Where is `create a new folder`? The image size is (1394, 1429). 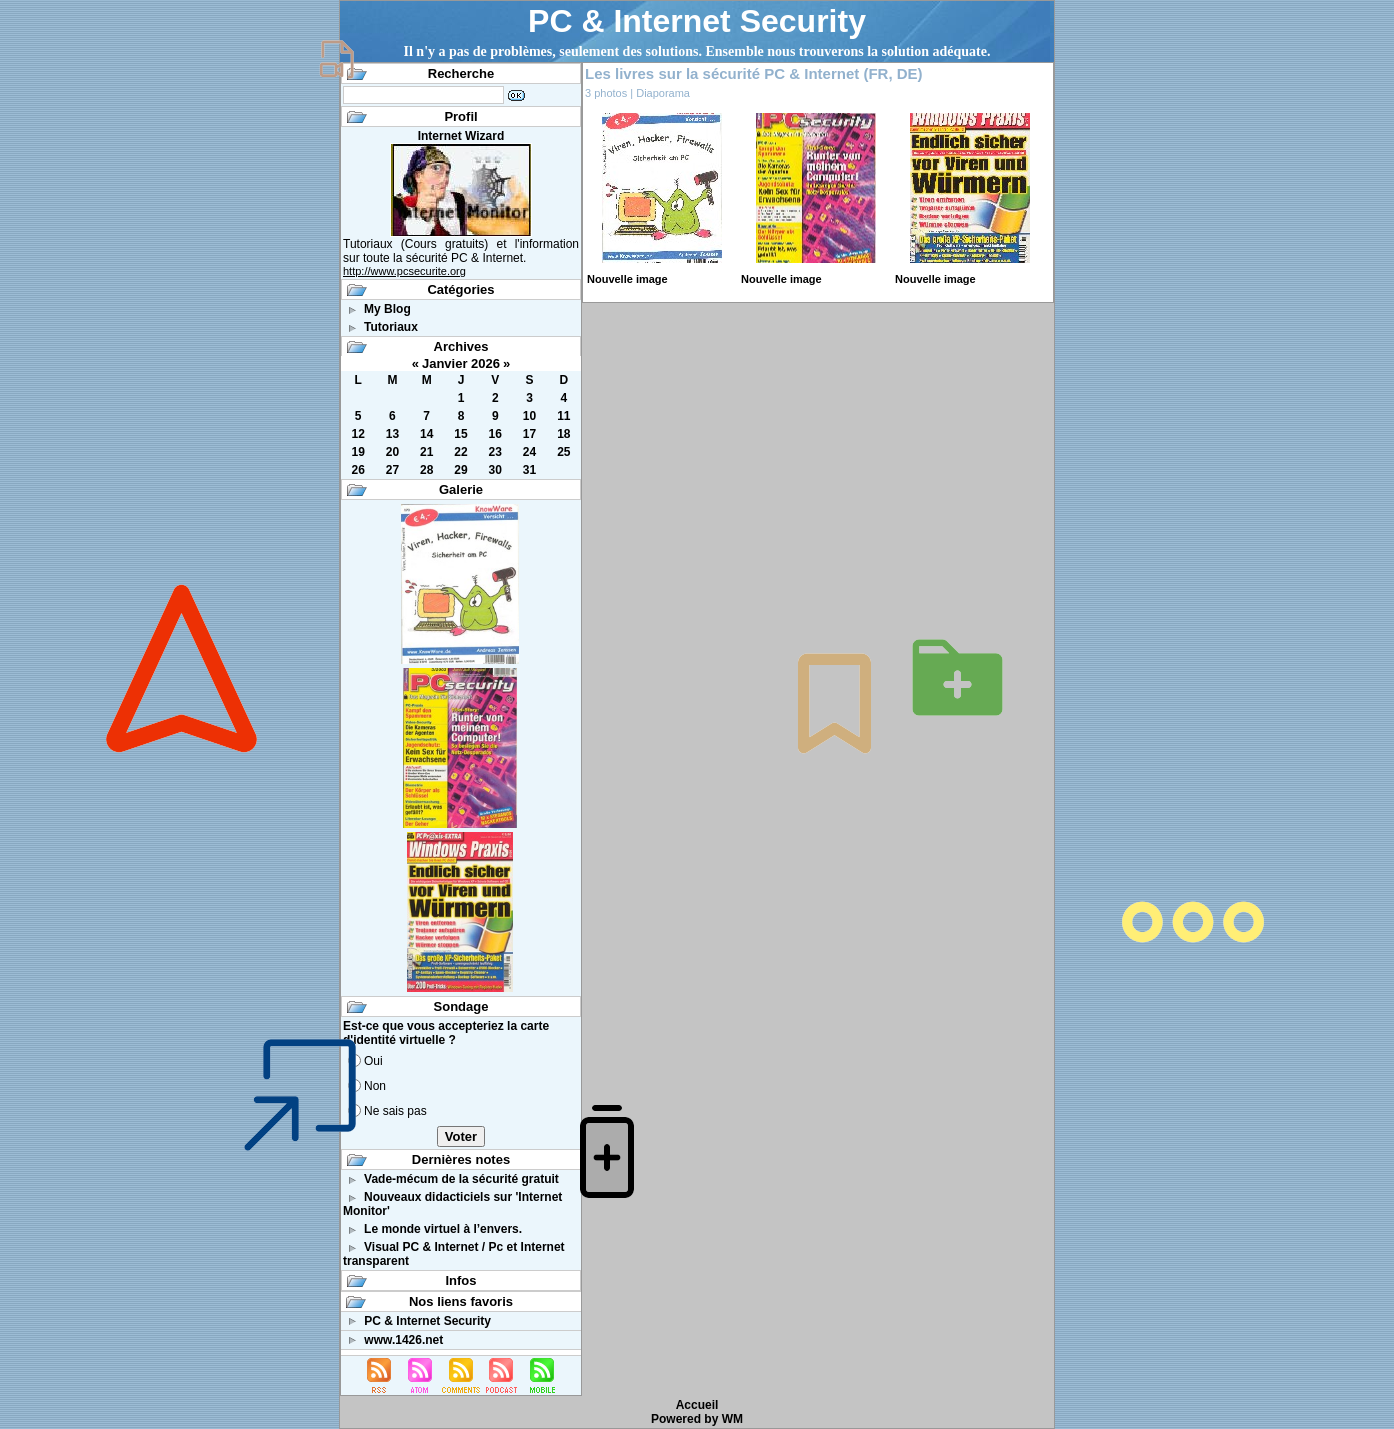
create a new folder is located at coordinates (957, 677).